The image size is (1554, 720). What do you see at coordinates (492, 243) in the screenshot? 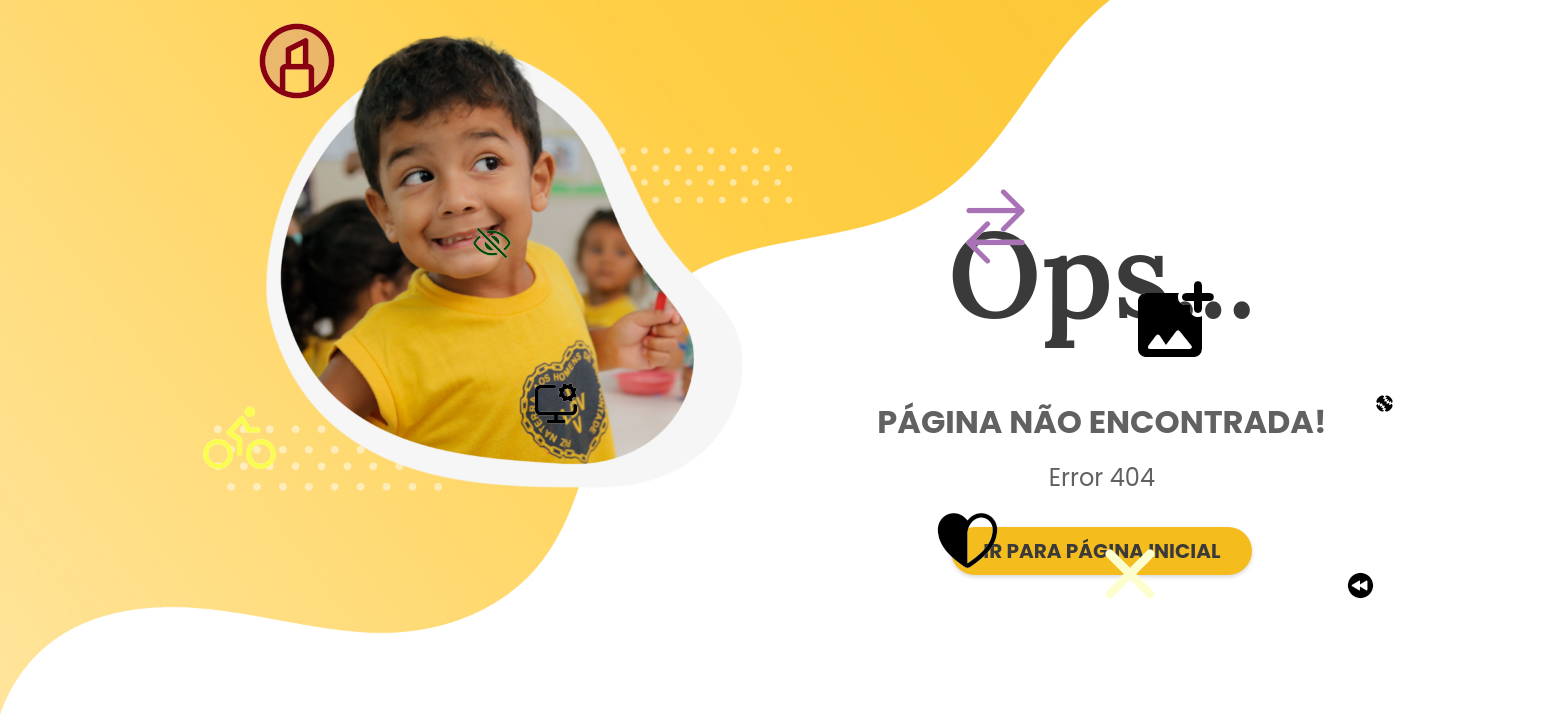
I see `hide password or sensitive content` at bounding box center [492, 243].